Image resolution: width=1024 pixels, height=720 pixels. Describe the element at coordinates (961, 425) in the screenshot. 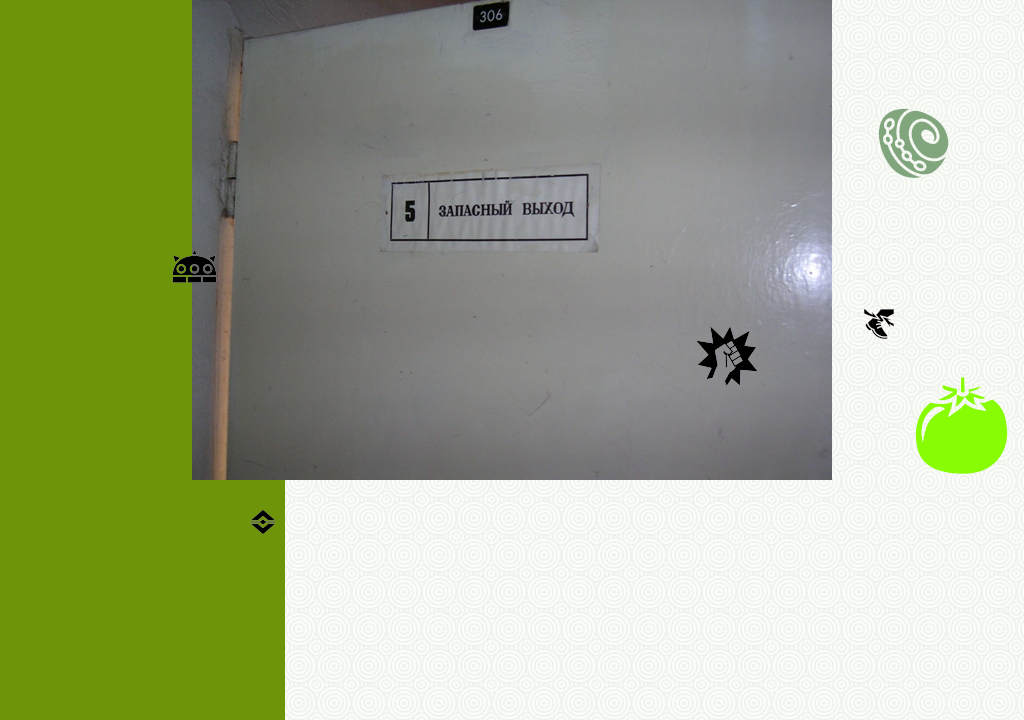

I see `select tomato as an ingredient` at that location.